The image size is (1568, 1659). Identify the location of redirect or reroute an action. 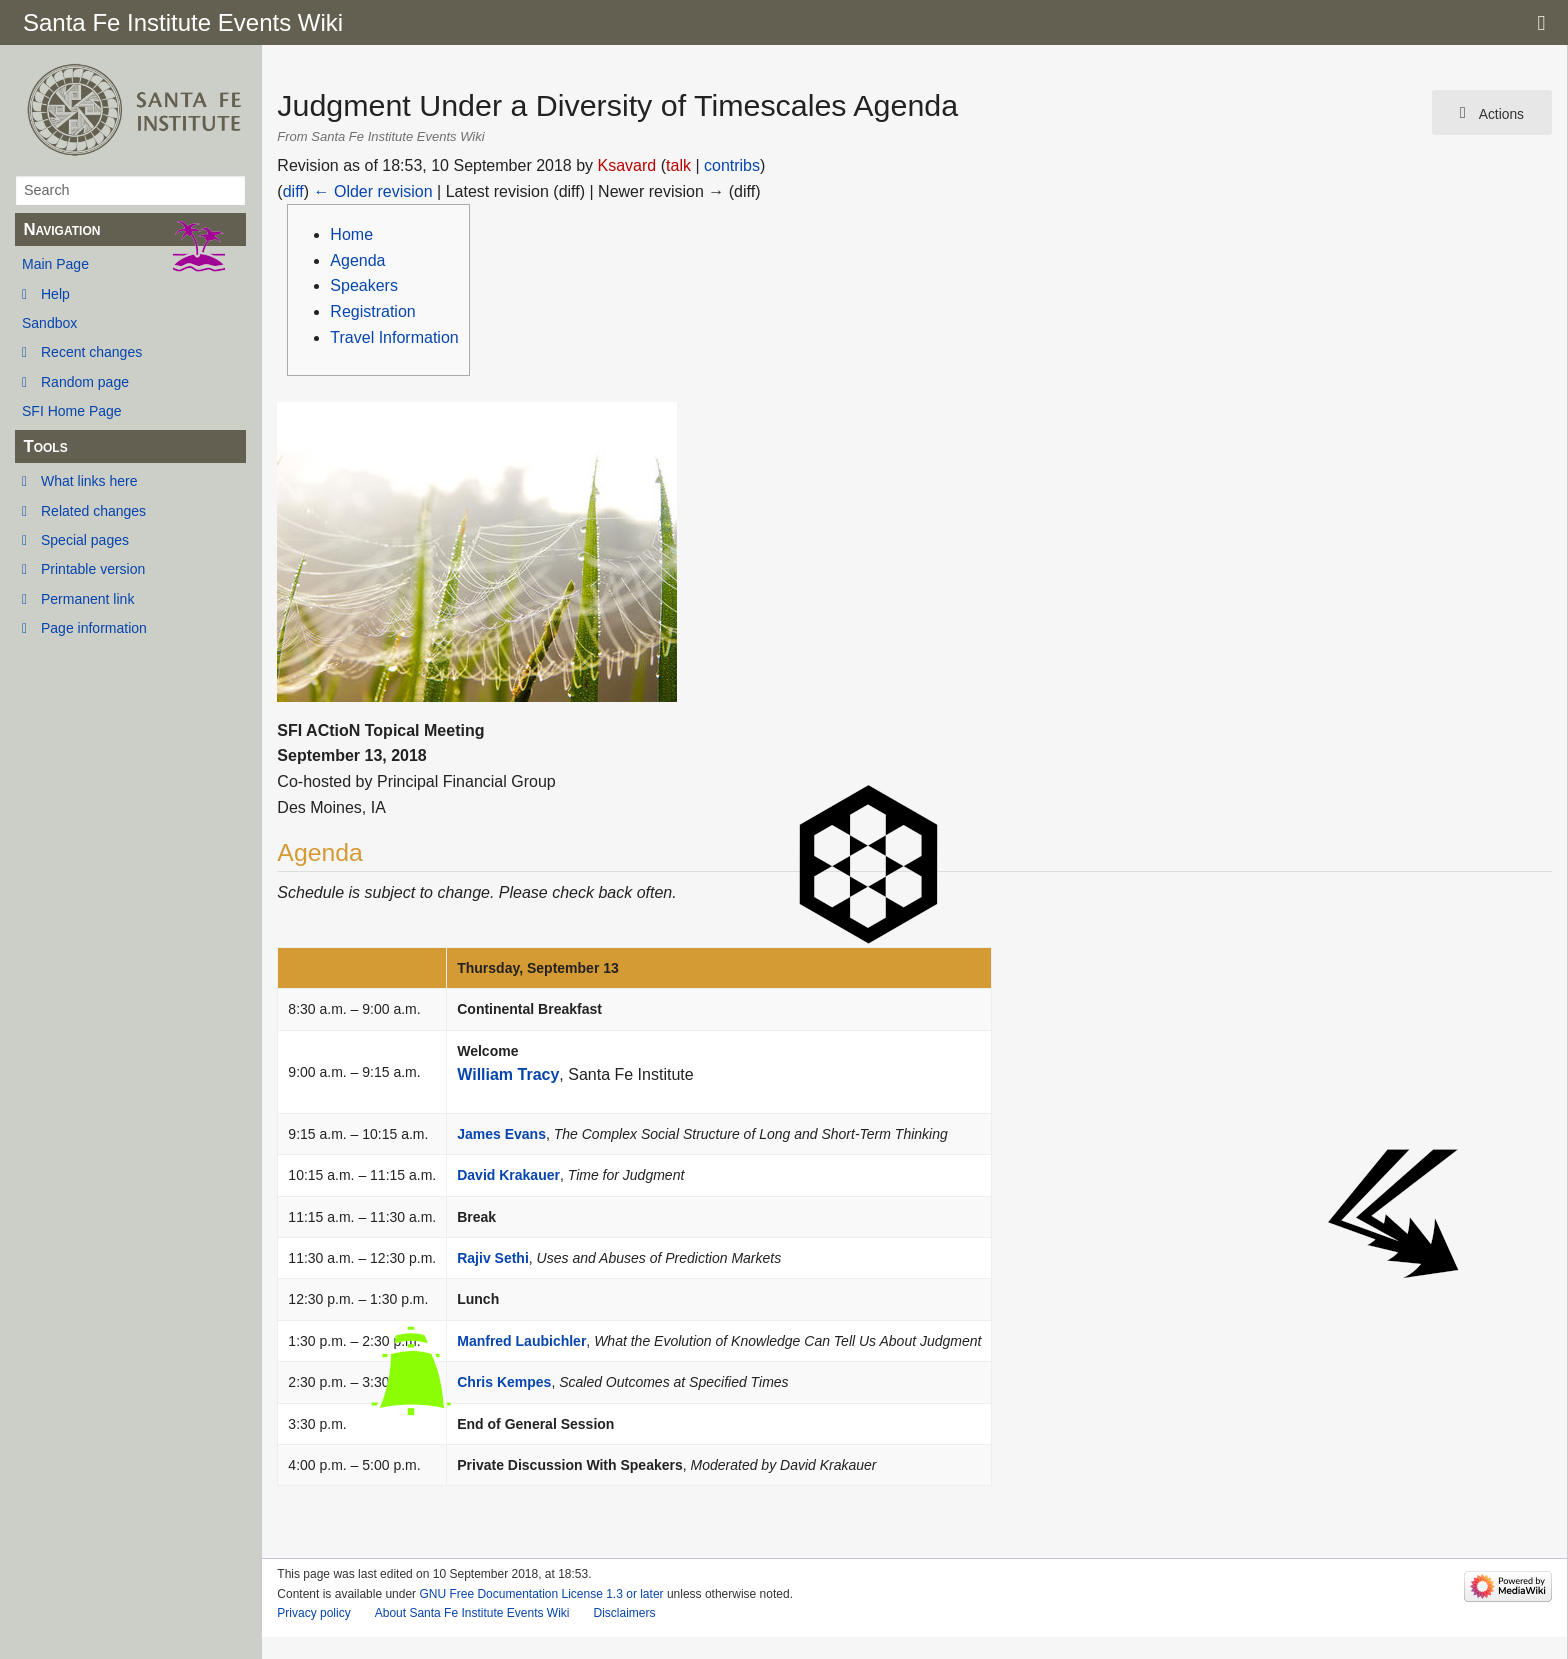
(1392, 1213).